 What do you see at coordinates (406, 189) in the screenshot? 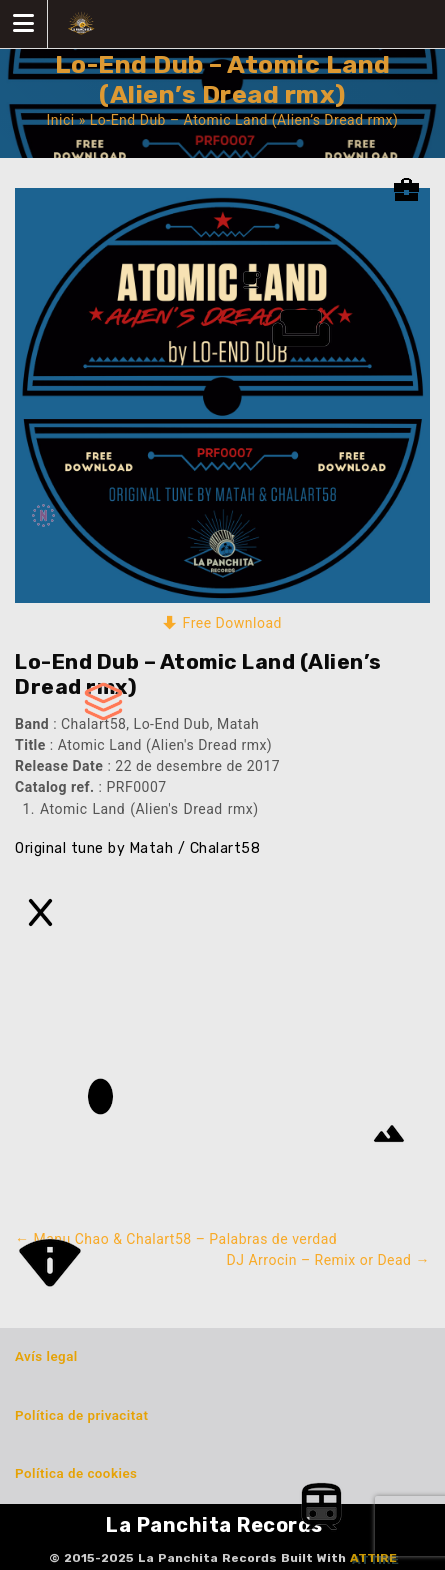
I see `access work or business tools` at bounding box center [406, 189].